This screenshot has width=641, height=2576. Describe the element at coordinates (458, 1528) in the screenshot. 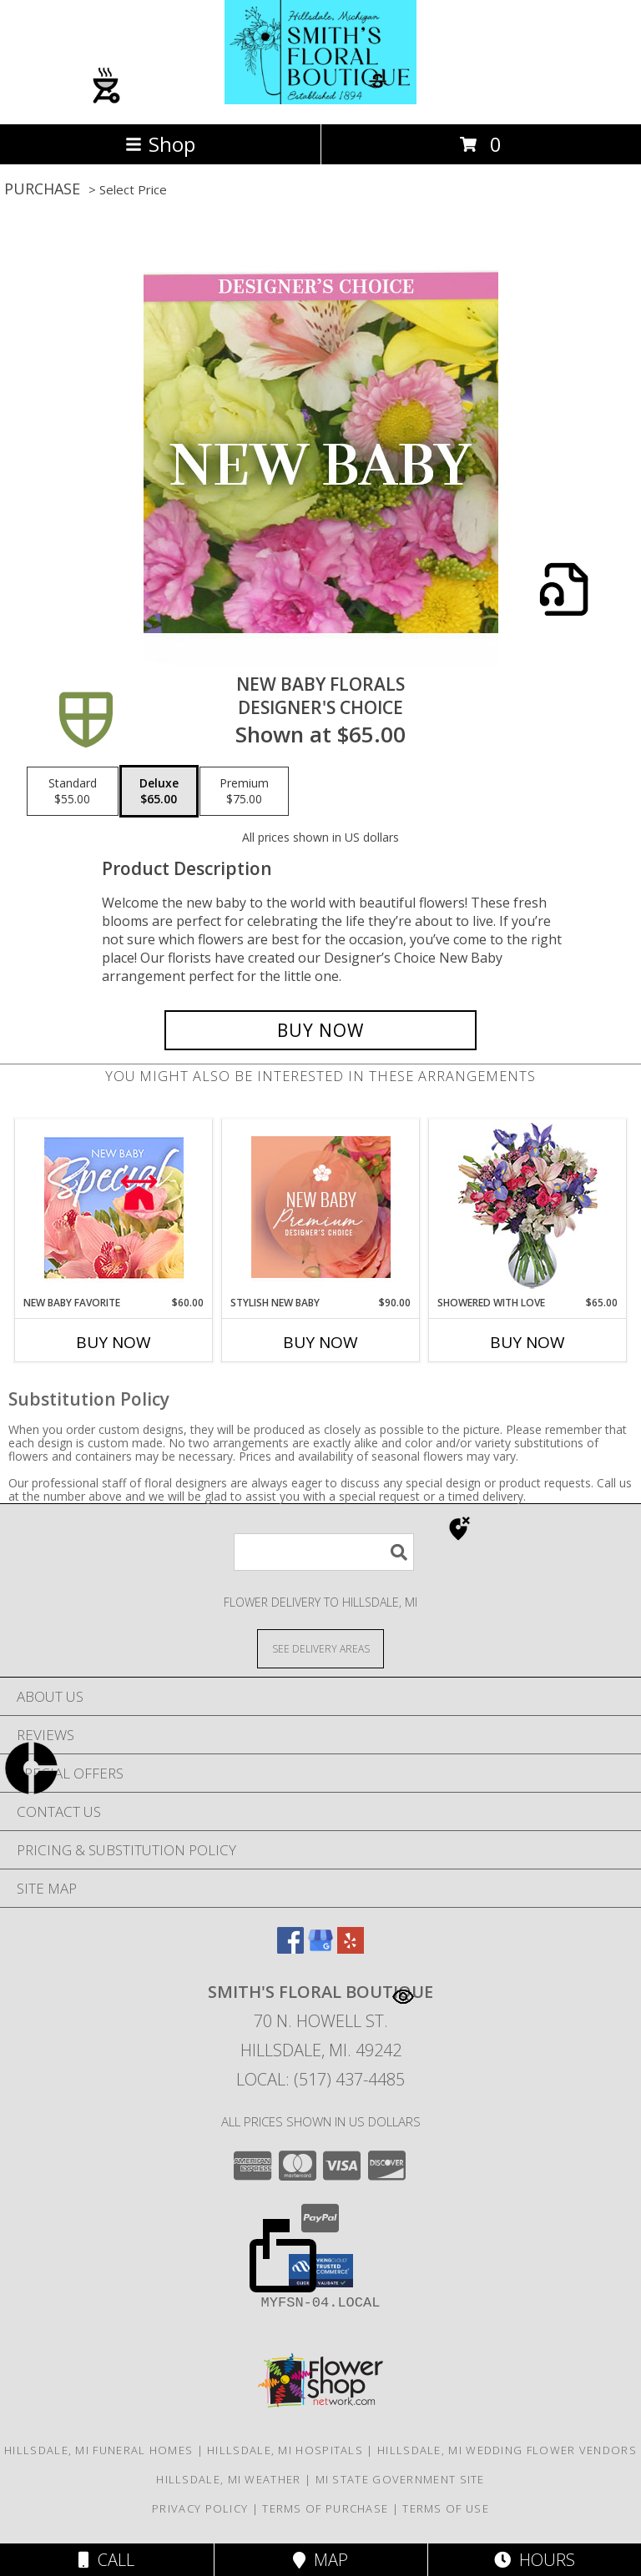

I see `remove a saved location` at that location.